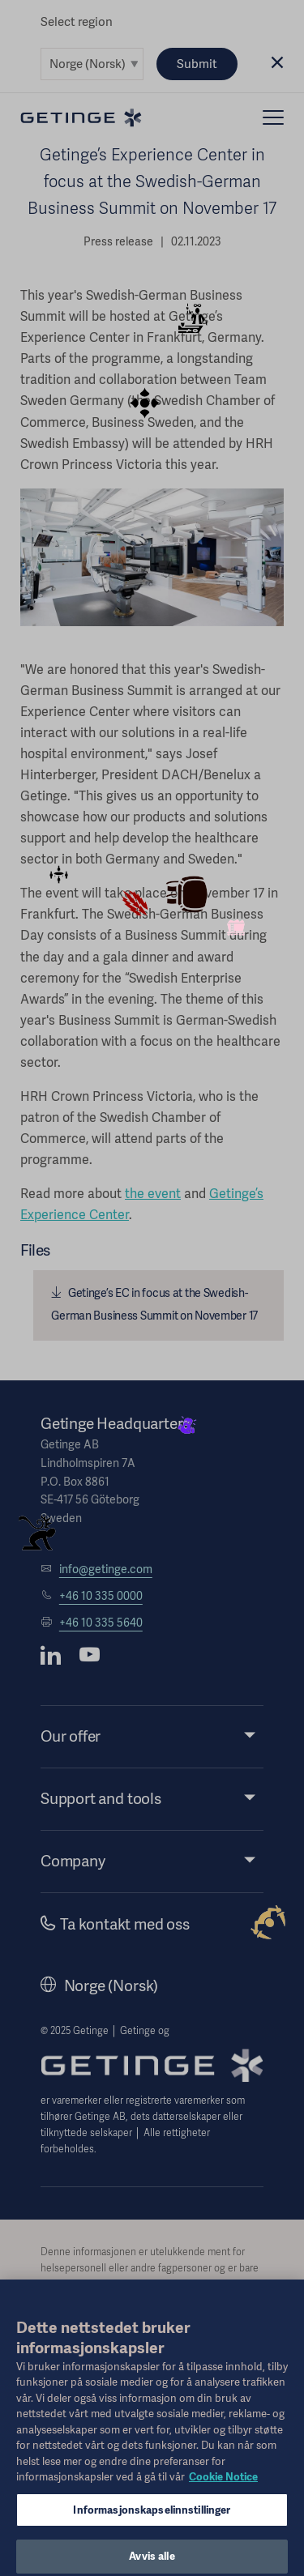 This screenshot has width=304, height=2576. What do you see at coordinates (36, 1531) in the screenshot?
I see `indicates slavery or oppression theme in historical game content` at bounding box center [36, 1531].